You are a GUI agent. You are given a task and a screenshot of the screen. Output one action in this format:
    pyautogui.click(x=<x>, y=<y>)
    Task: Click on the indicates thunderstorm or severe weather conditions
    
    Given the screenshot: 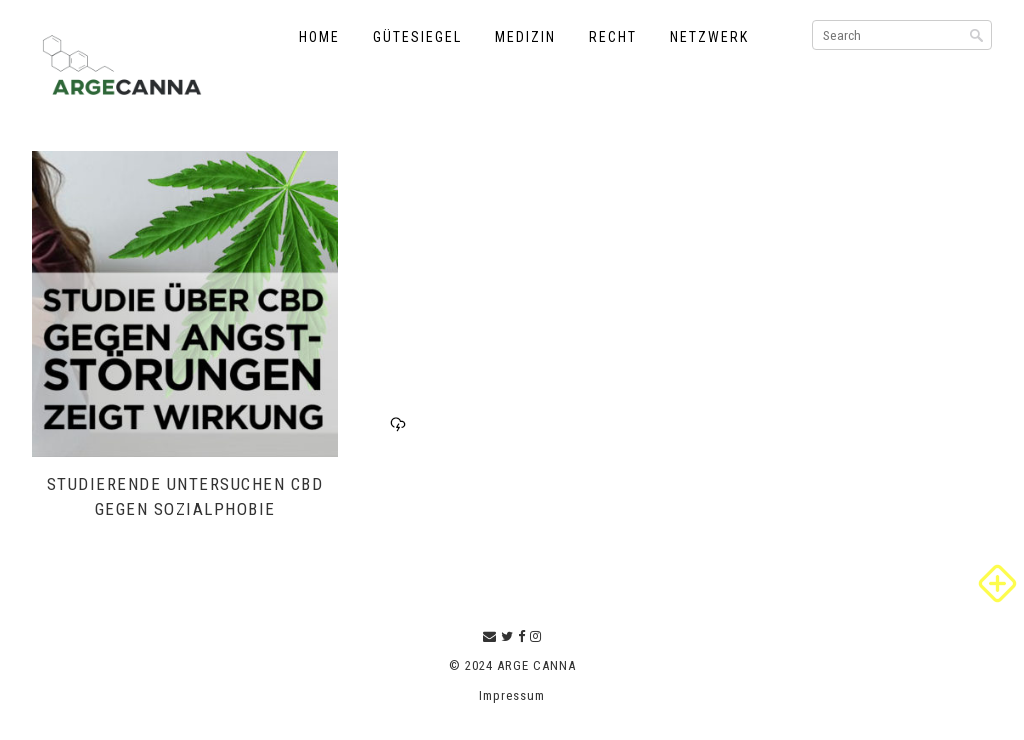 What is the action you would take?
    pyautogui.click(x=398, y=424)
    